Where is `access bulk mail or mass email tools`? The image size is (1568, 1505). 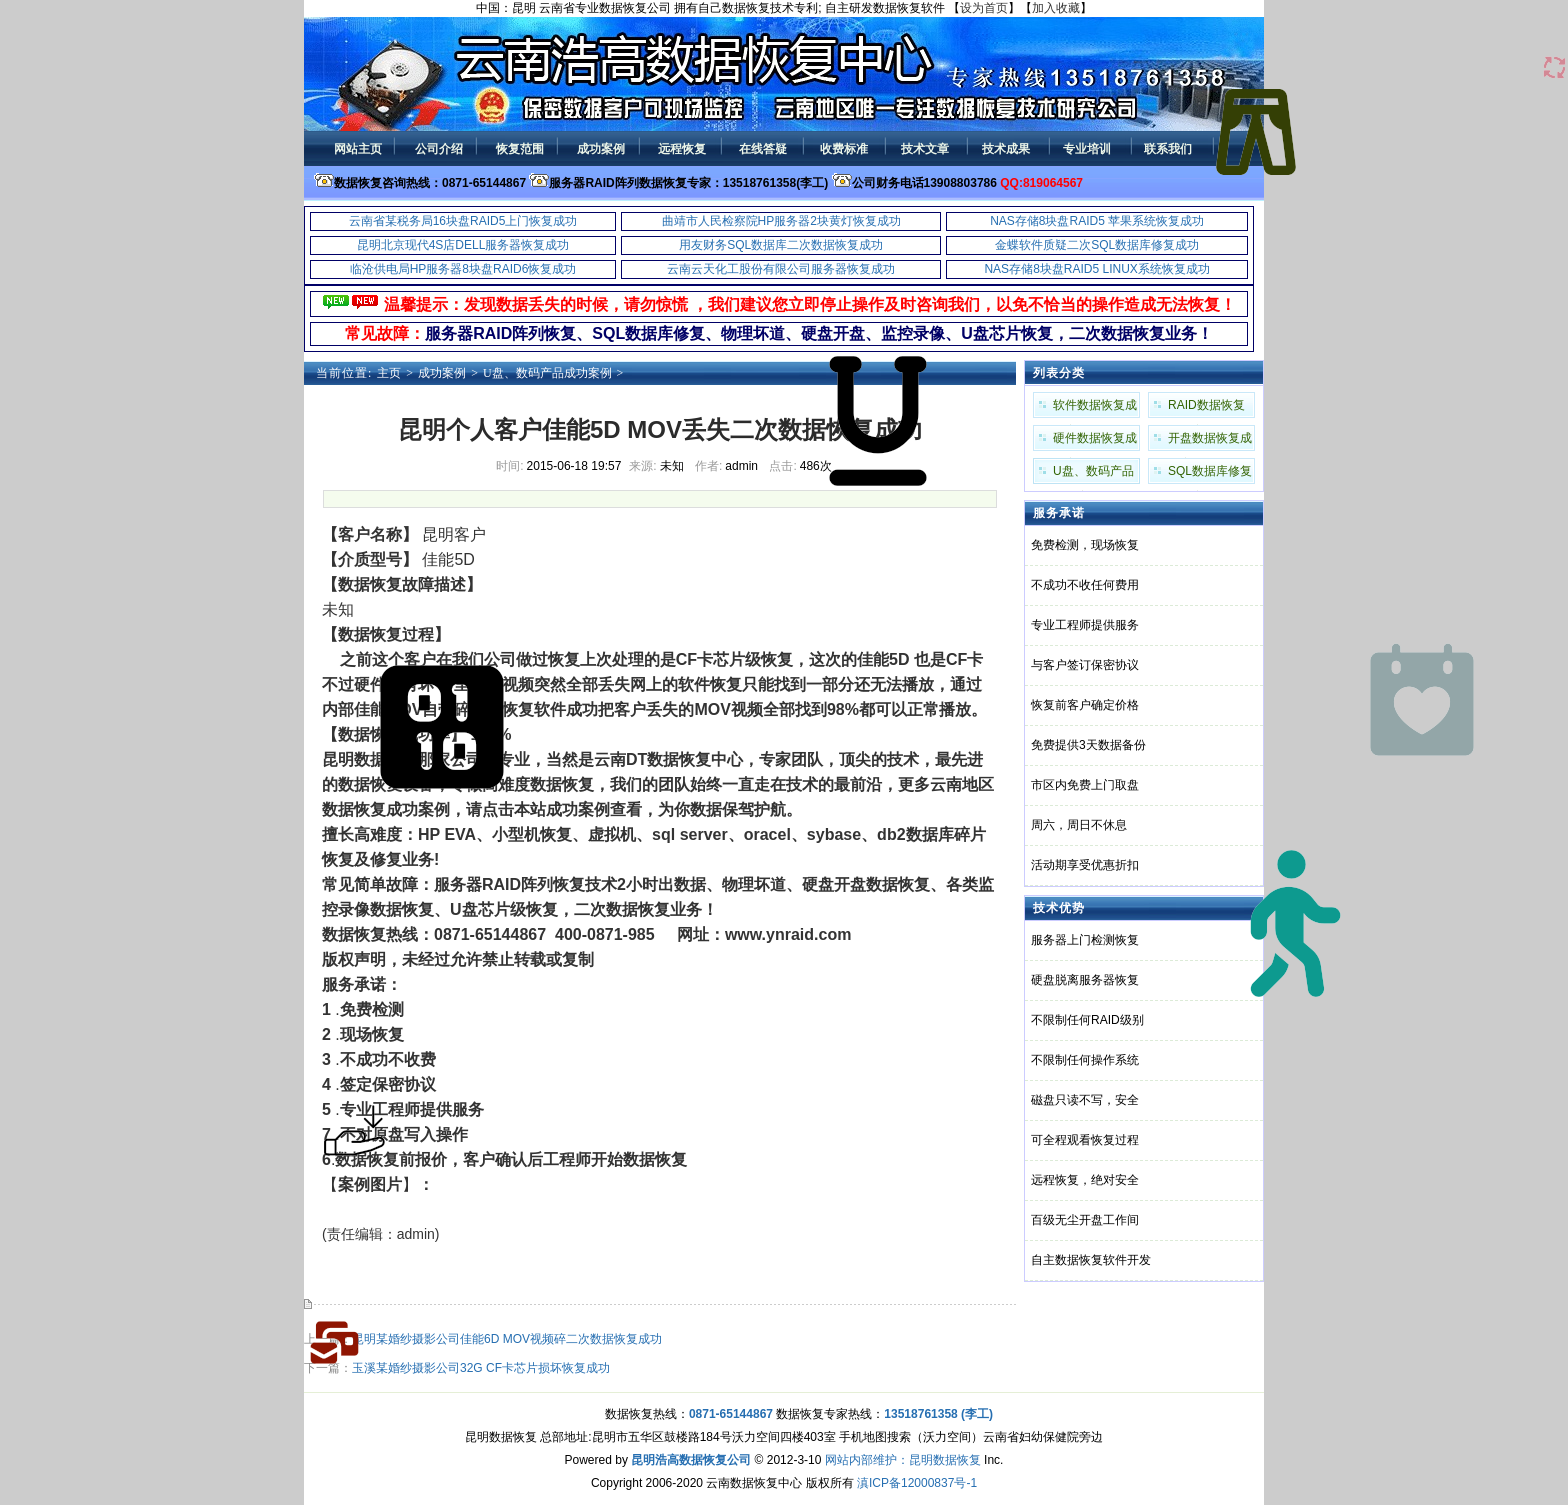
access bulk mail or mass email tools is located at coordinates (334, 1342).